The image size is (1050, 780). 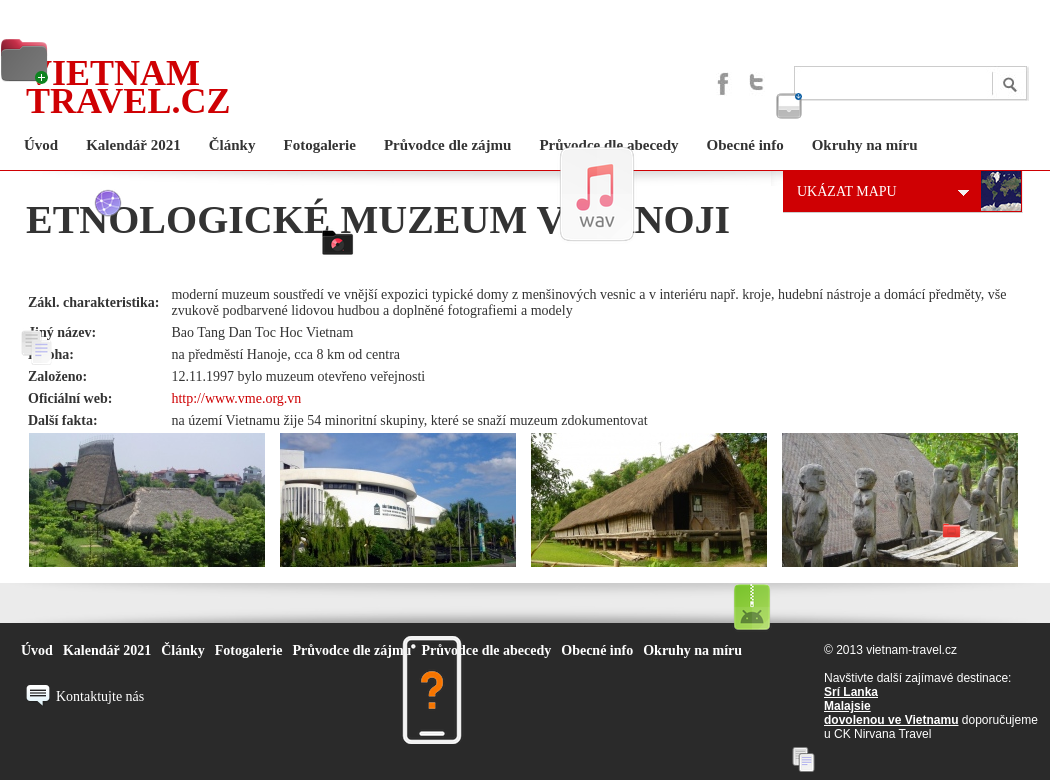 What do you see at coordinates (432, 690) in the screenshot?
I see `indicates smartphone is disconnected or unpaired` at bounding box center [432, 690].